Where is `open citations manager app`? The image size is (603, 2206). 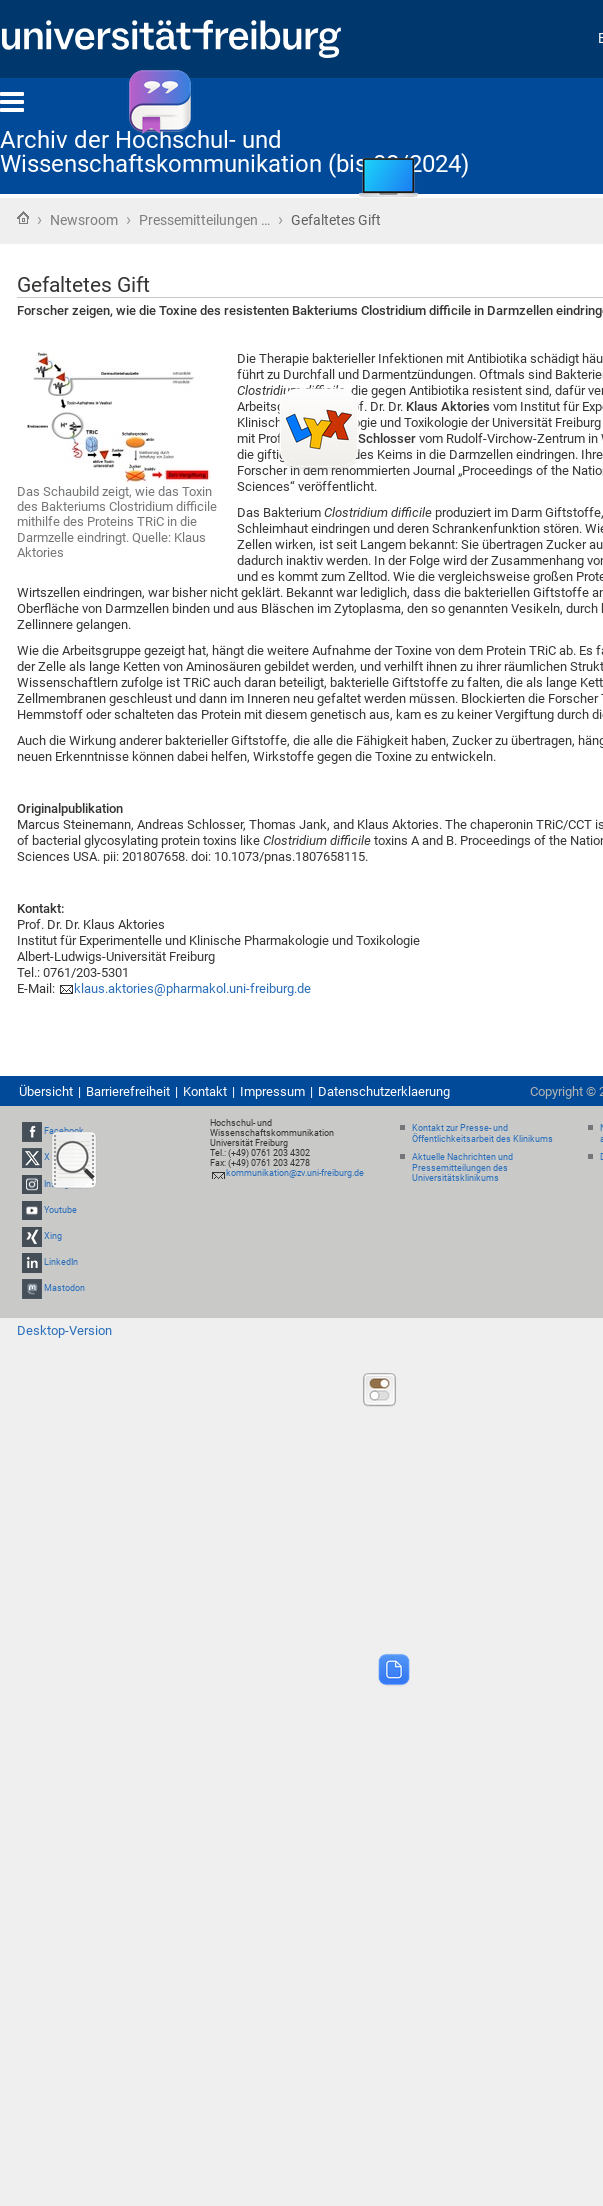 open citations manager app is located at coordinates (160, 101).